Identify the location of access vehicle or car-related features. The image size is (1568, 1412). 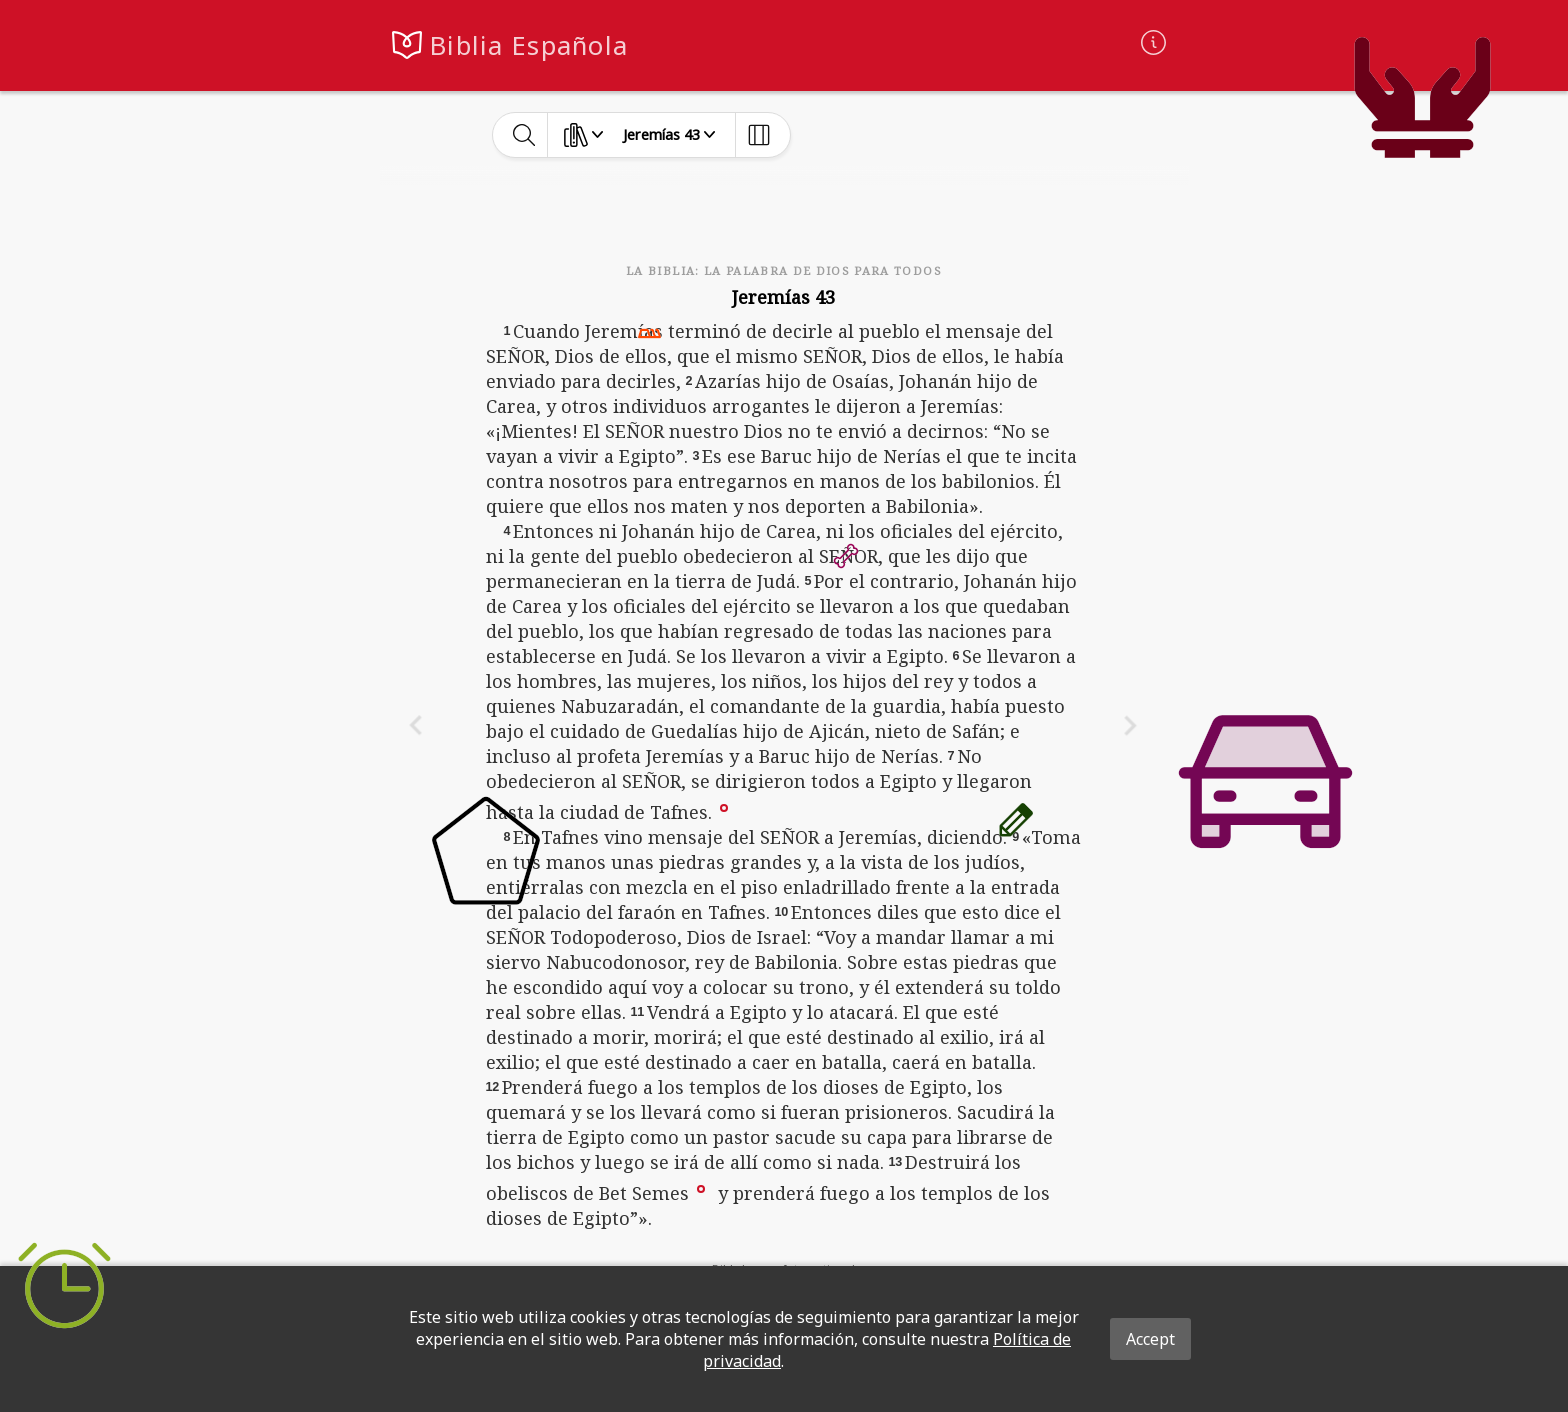
(1265, 784).